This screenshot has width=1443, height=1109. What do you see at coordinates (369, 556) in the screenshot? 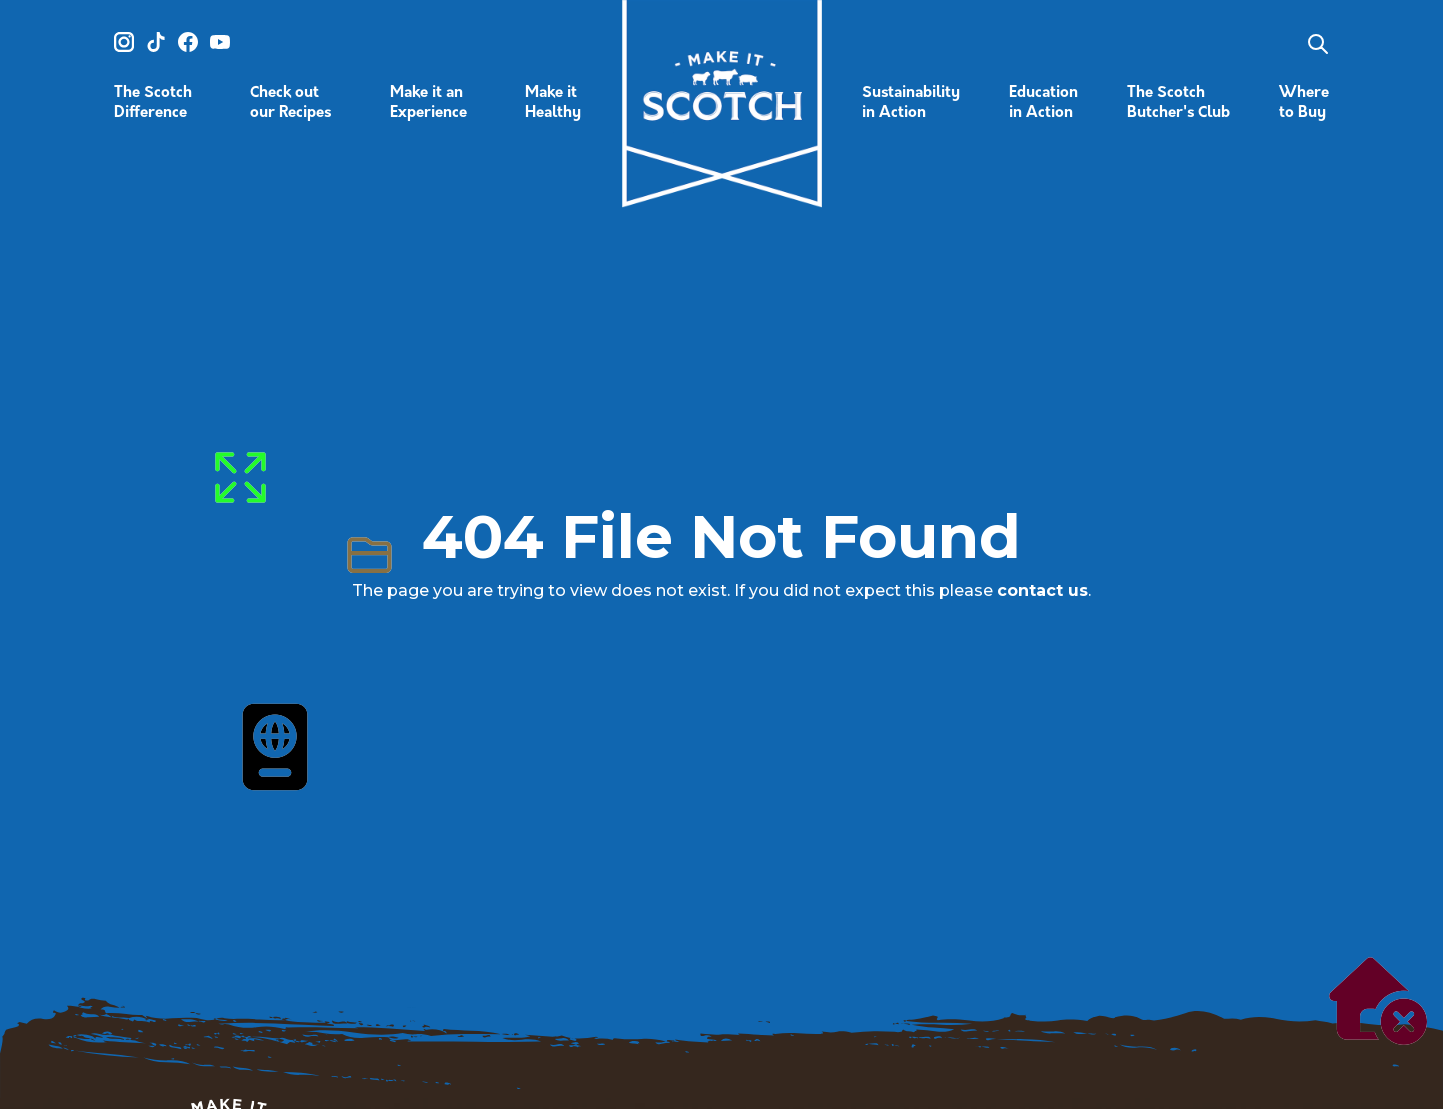
I see `access a folder or directory` at bounding box center [369, 556].